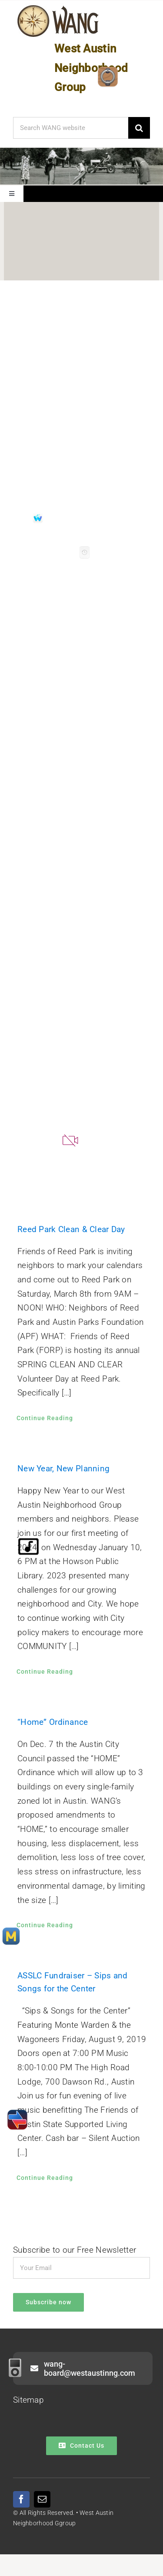  Describe the element at coordinates (15, 2368) in the screenshot. I see `open multimedia player application` at that location.